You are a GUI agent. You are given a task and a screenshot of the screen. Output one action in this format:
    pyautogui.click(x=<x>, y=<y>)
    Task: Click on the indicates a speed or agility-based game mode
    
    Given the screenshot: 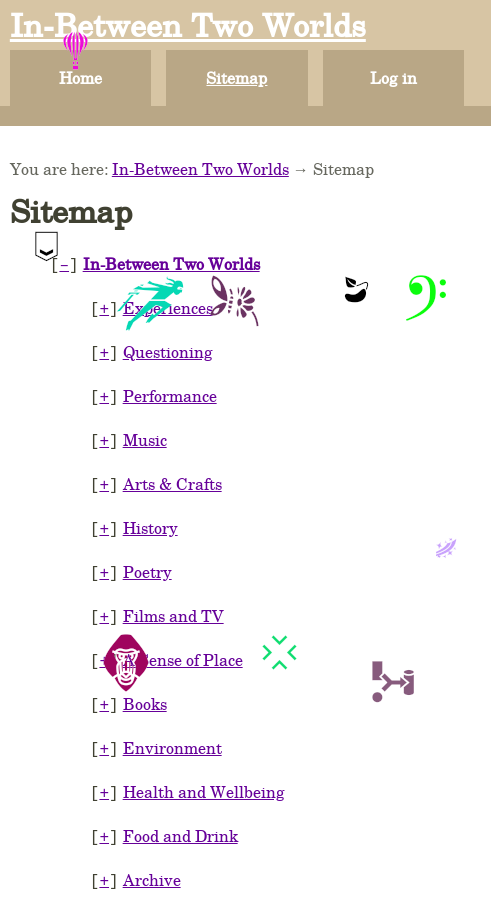 What is the action you would take?
    pyautogui.click(x=150, y=304)
    